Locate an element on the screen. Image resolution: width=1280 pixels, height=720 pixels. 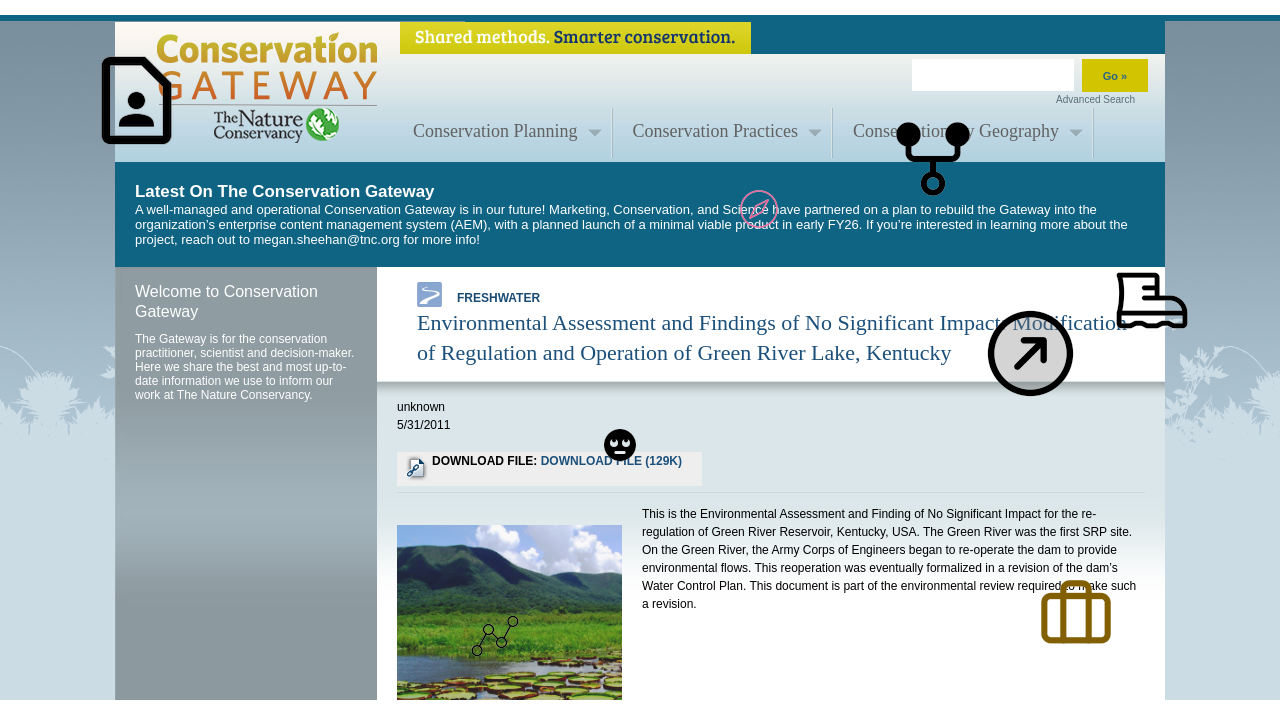
access work or business-related features is located at coordinates (1076, 615).